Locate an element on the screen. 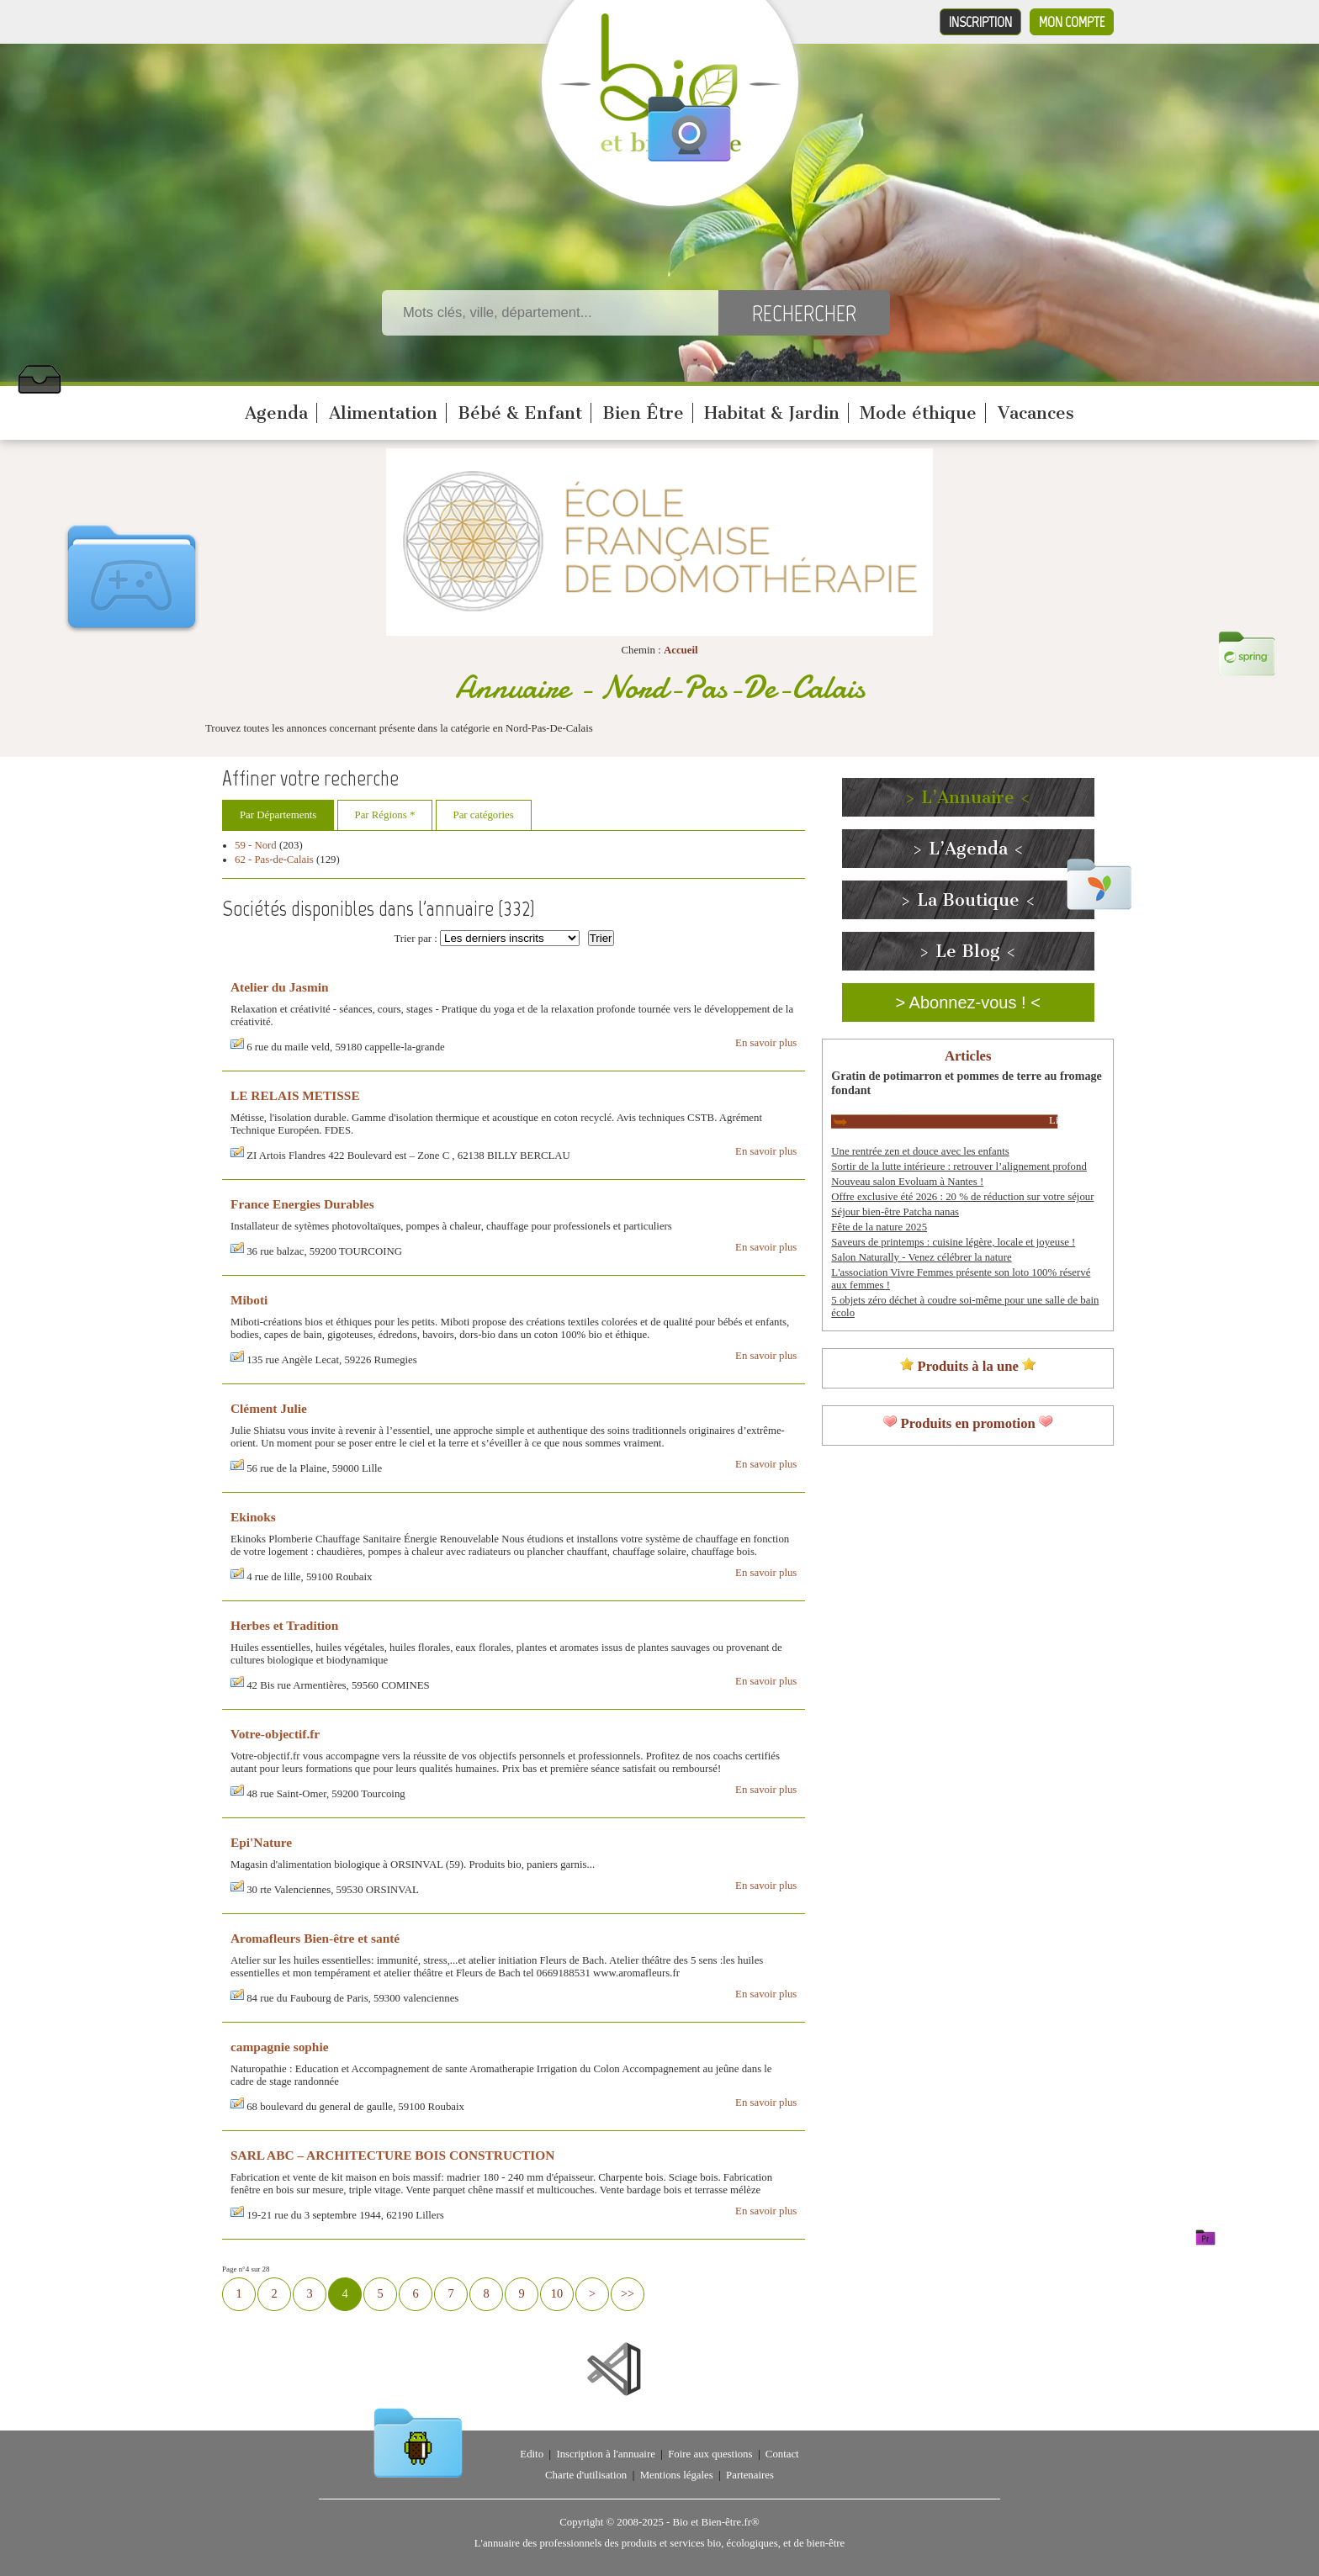 The width and height of the screenshot is (1319, 2576). open folder containing adobe premiere project files is located at coordinates (1205, 2238).